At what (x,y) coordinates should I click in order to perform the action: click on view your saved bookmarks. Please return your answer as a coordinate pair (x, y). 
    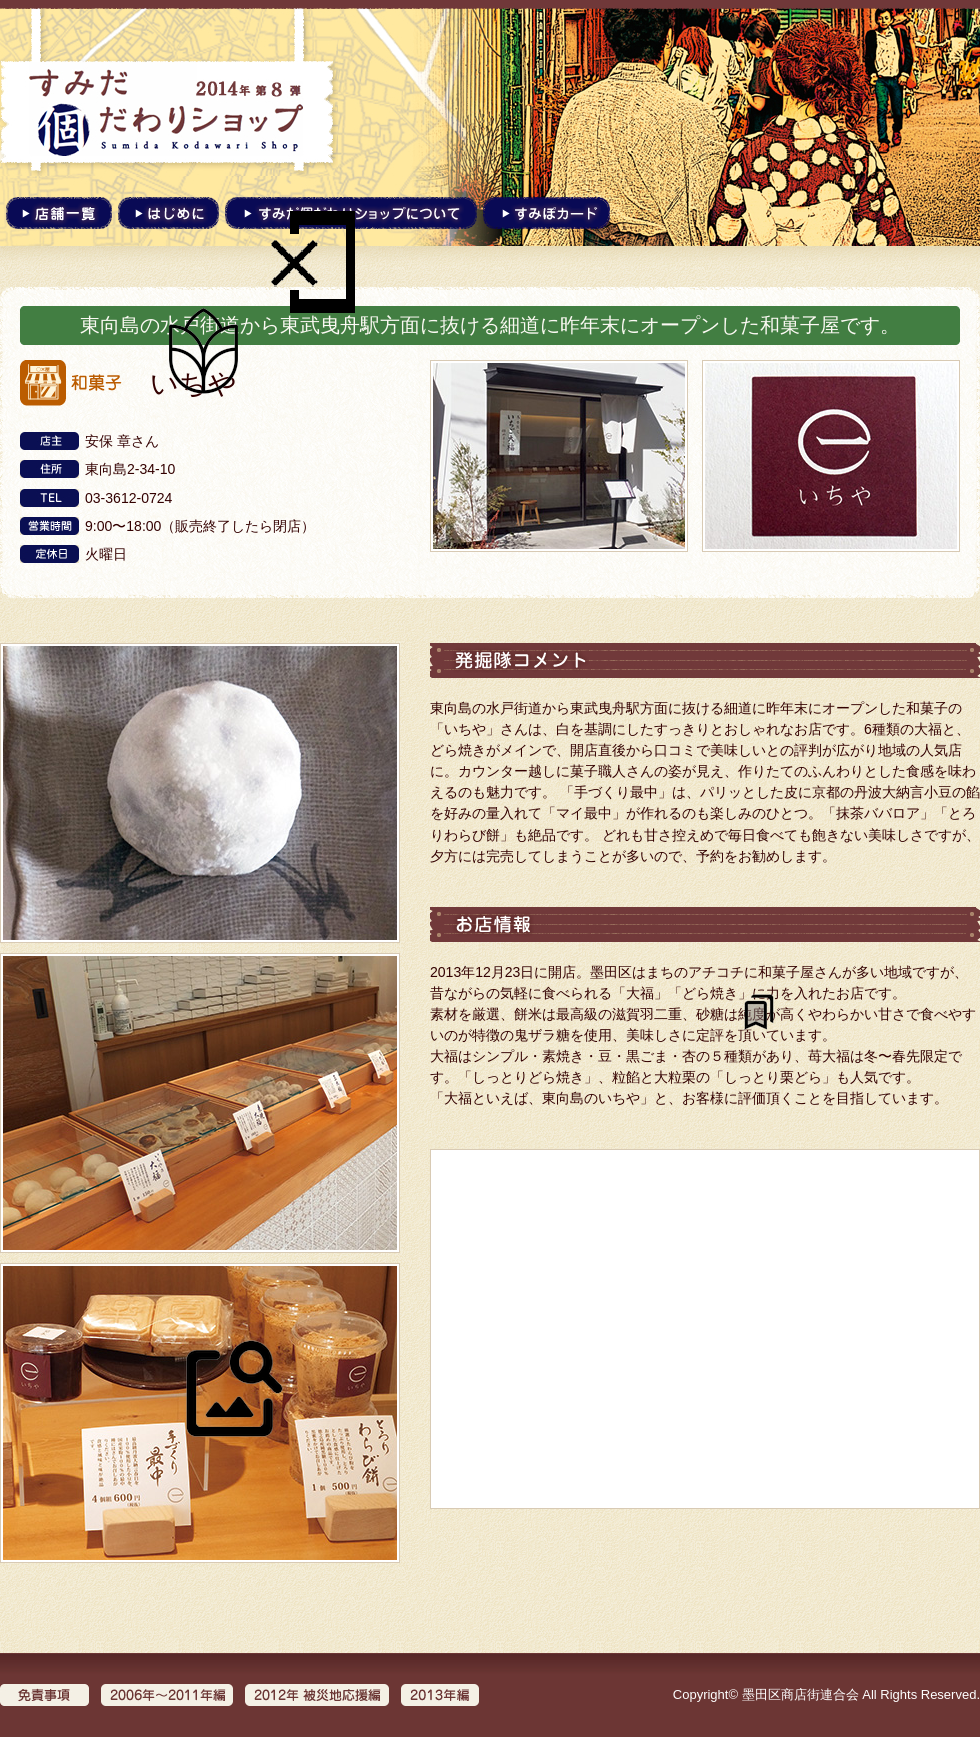
    Looking at the image, I should click on (759, 1012).